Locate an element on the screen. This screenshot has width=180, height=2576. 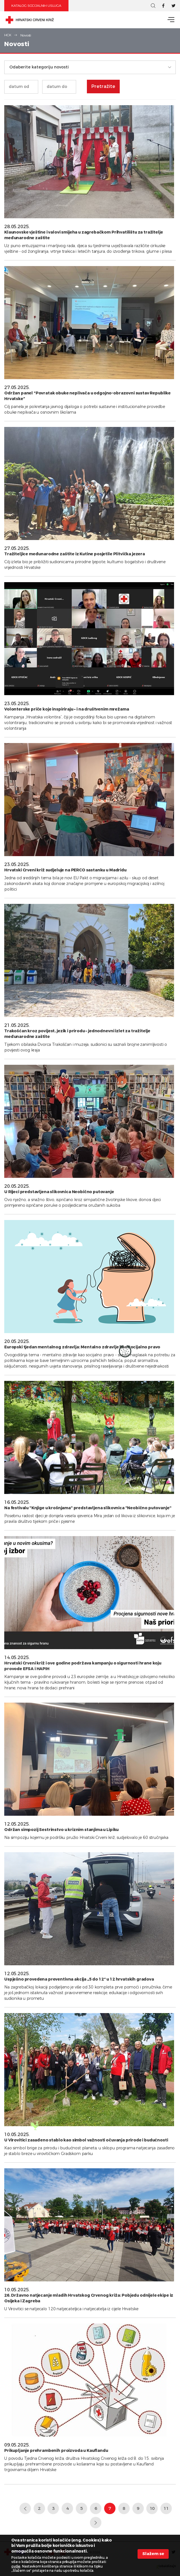
indicates a docking or mooring point in a nautical game is located at coordinates (120, 1735).